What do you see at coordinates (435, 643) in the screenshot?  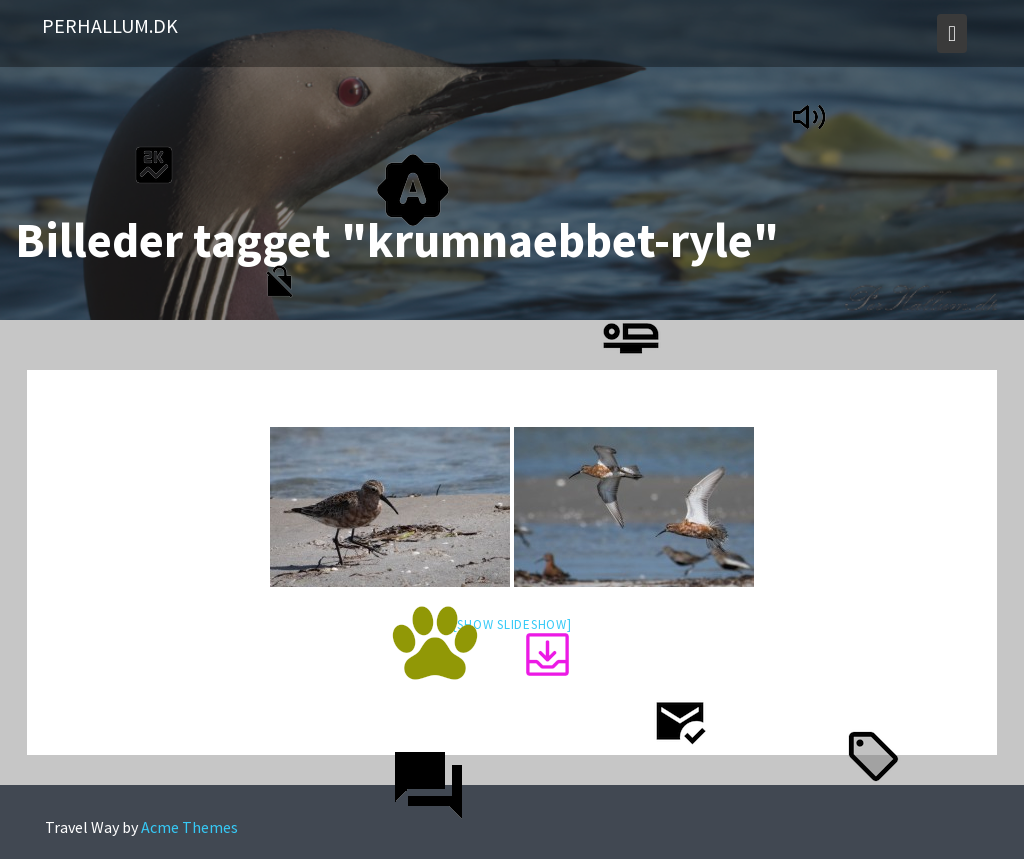 I see `access pet-related features or settings` at bounding box center [435, 643].